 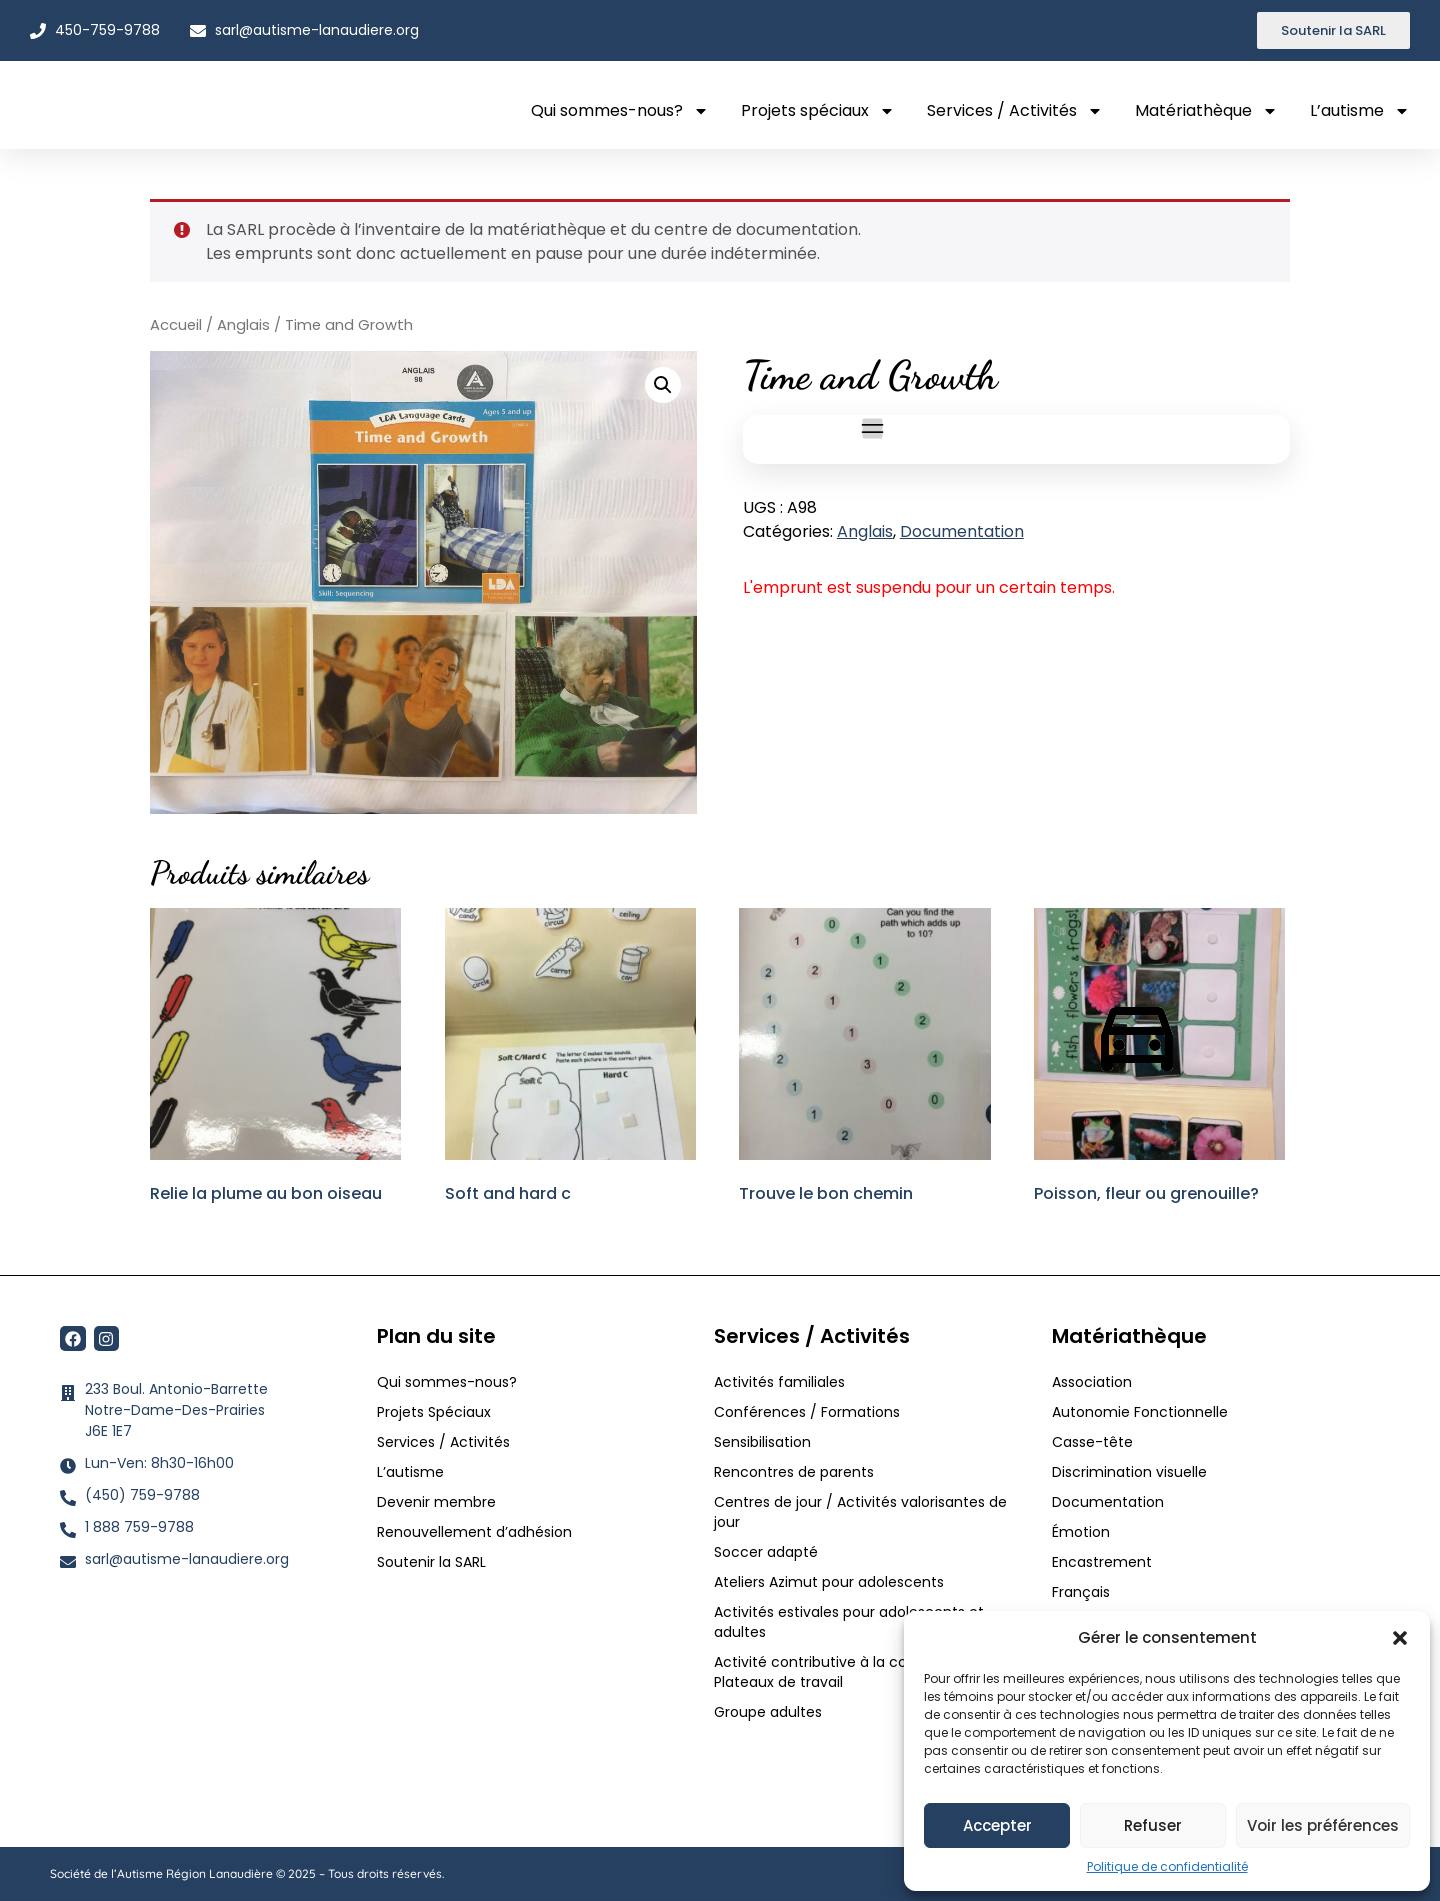 I want to click on view estimated time of arrival for your drive, so click(x=1137, y=1039).